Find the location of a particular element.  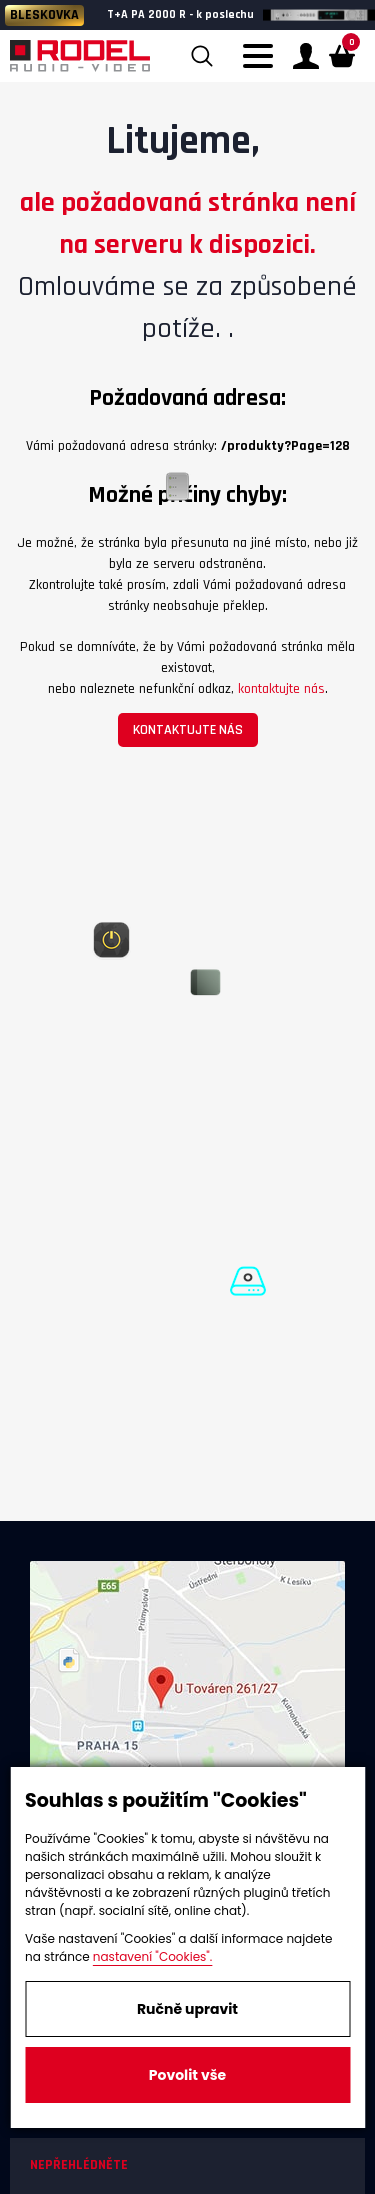

access network server settings is located at coordinates (177, 486).